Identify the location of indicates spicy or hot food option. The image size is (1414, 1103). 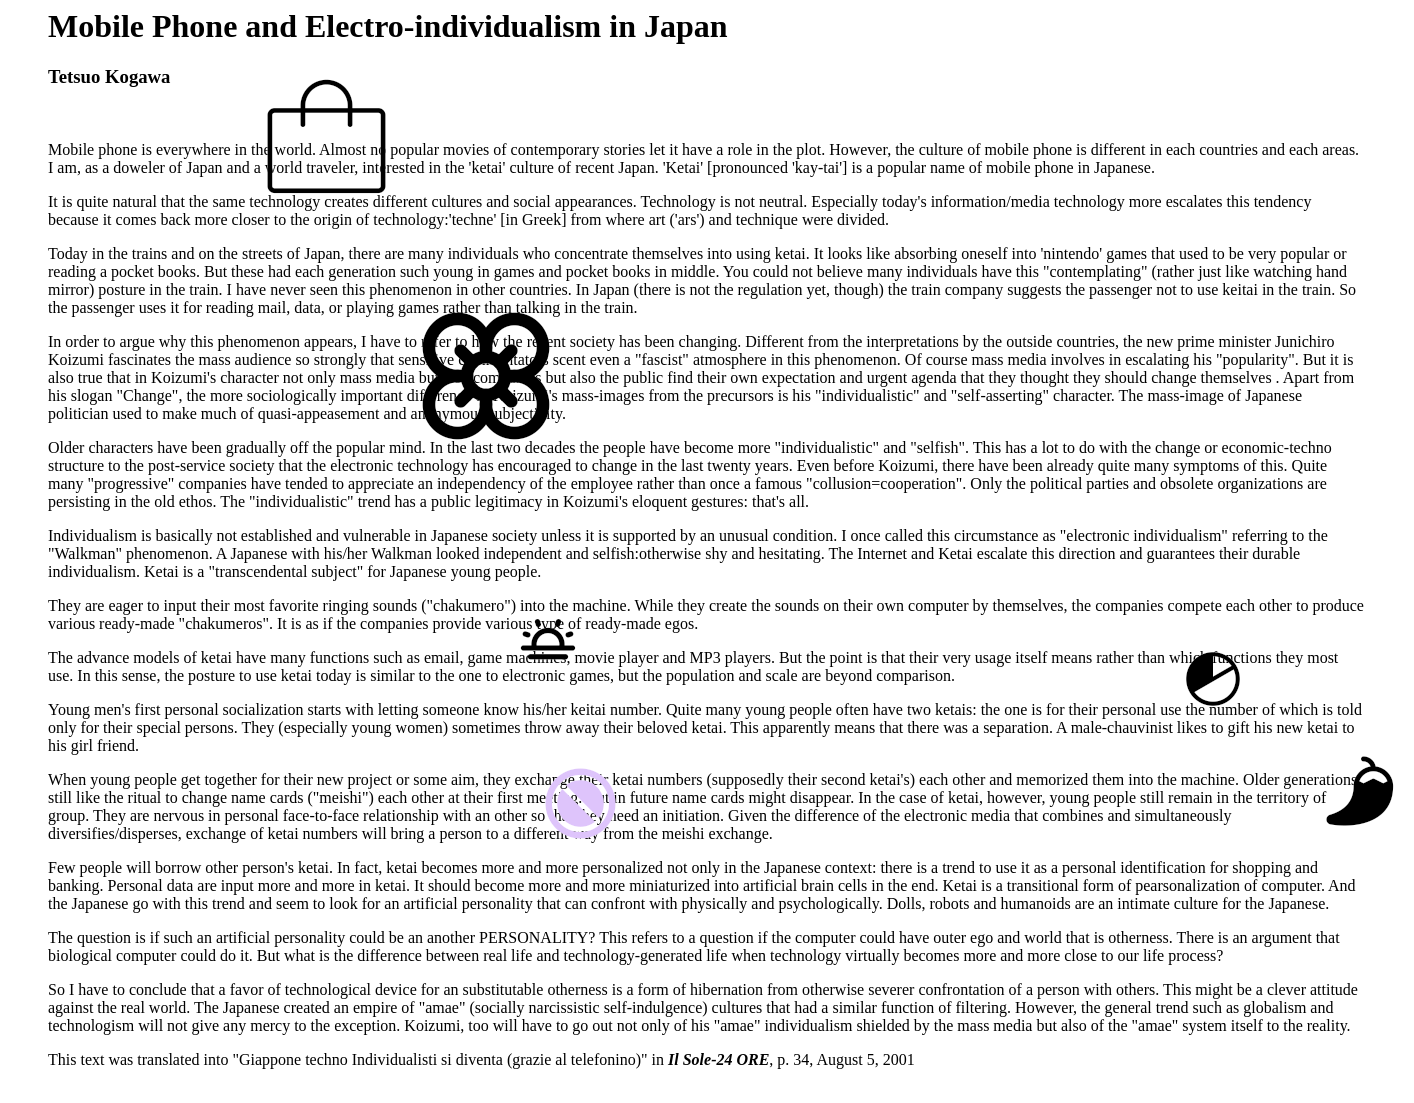
(1363, 793).